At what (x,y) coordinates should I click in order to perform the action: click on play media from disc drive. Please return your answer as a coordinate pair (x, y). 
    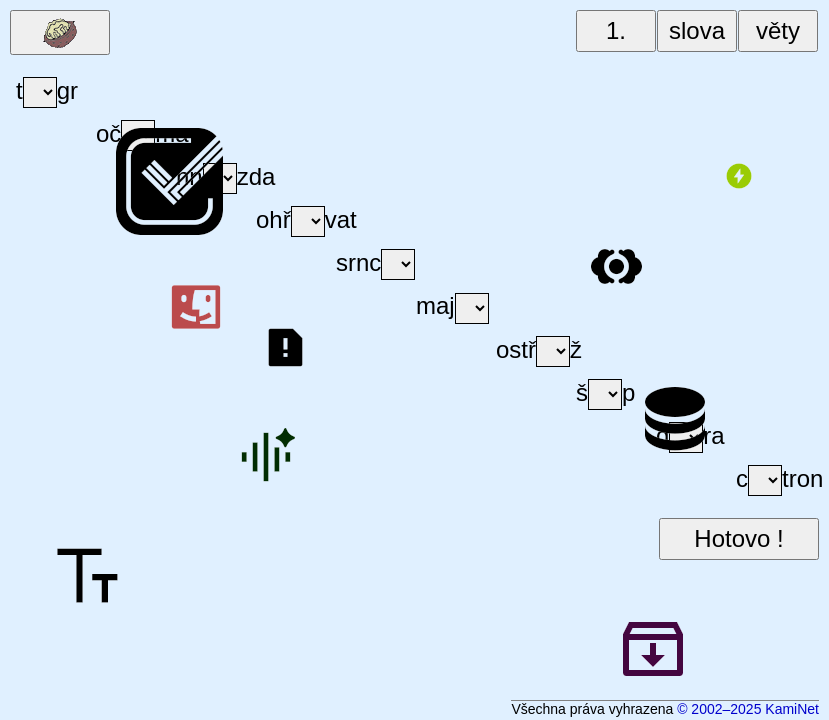
    Looking at the image, I should click on (739, 176).